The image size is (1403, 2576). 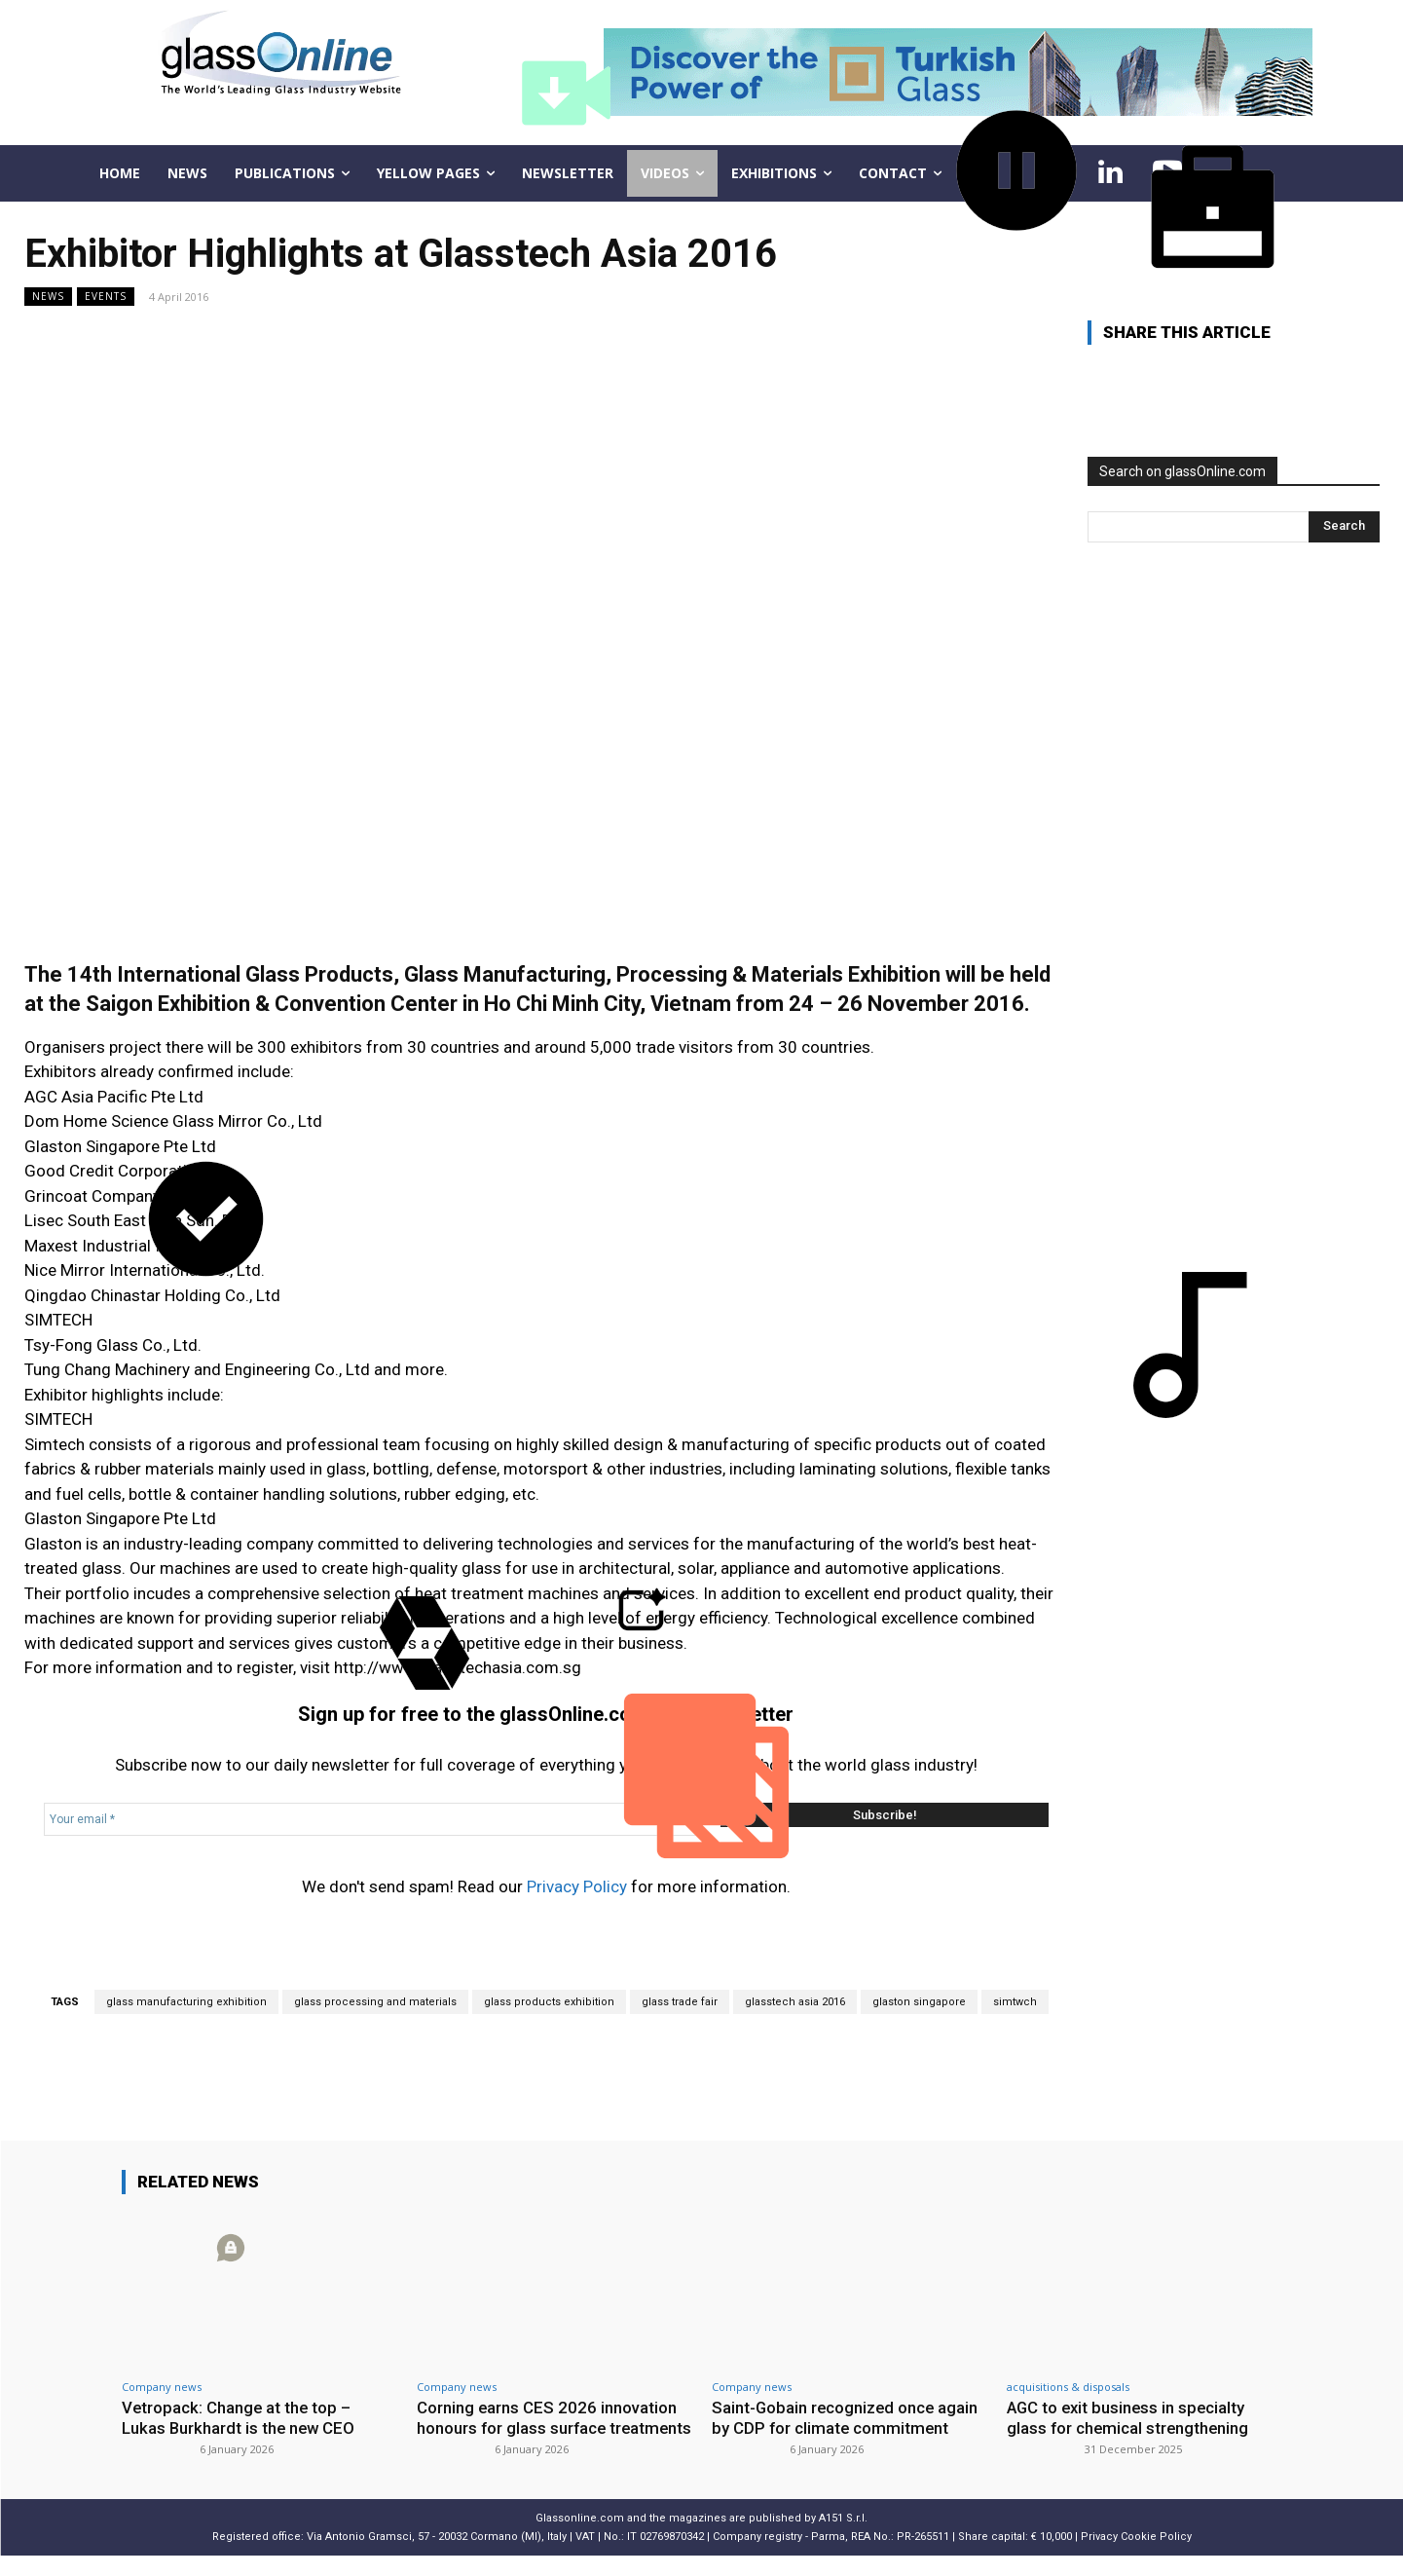 What do you see at coordinates (1182, 1345) in the screenshot?
I see `access music library or audio files` at bounding box center [1182, 1345].